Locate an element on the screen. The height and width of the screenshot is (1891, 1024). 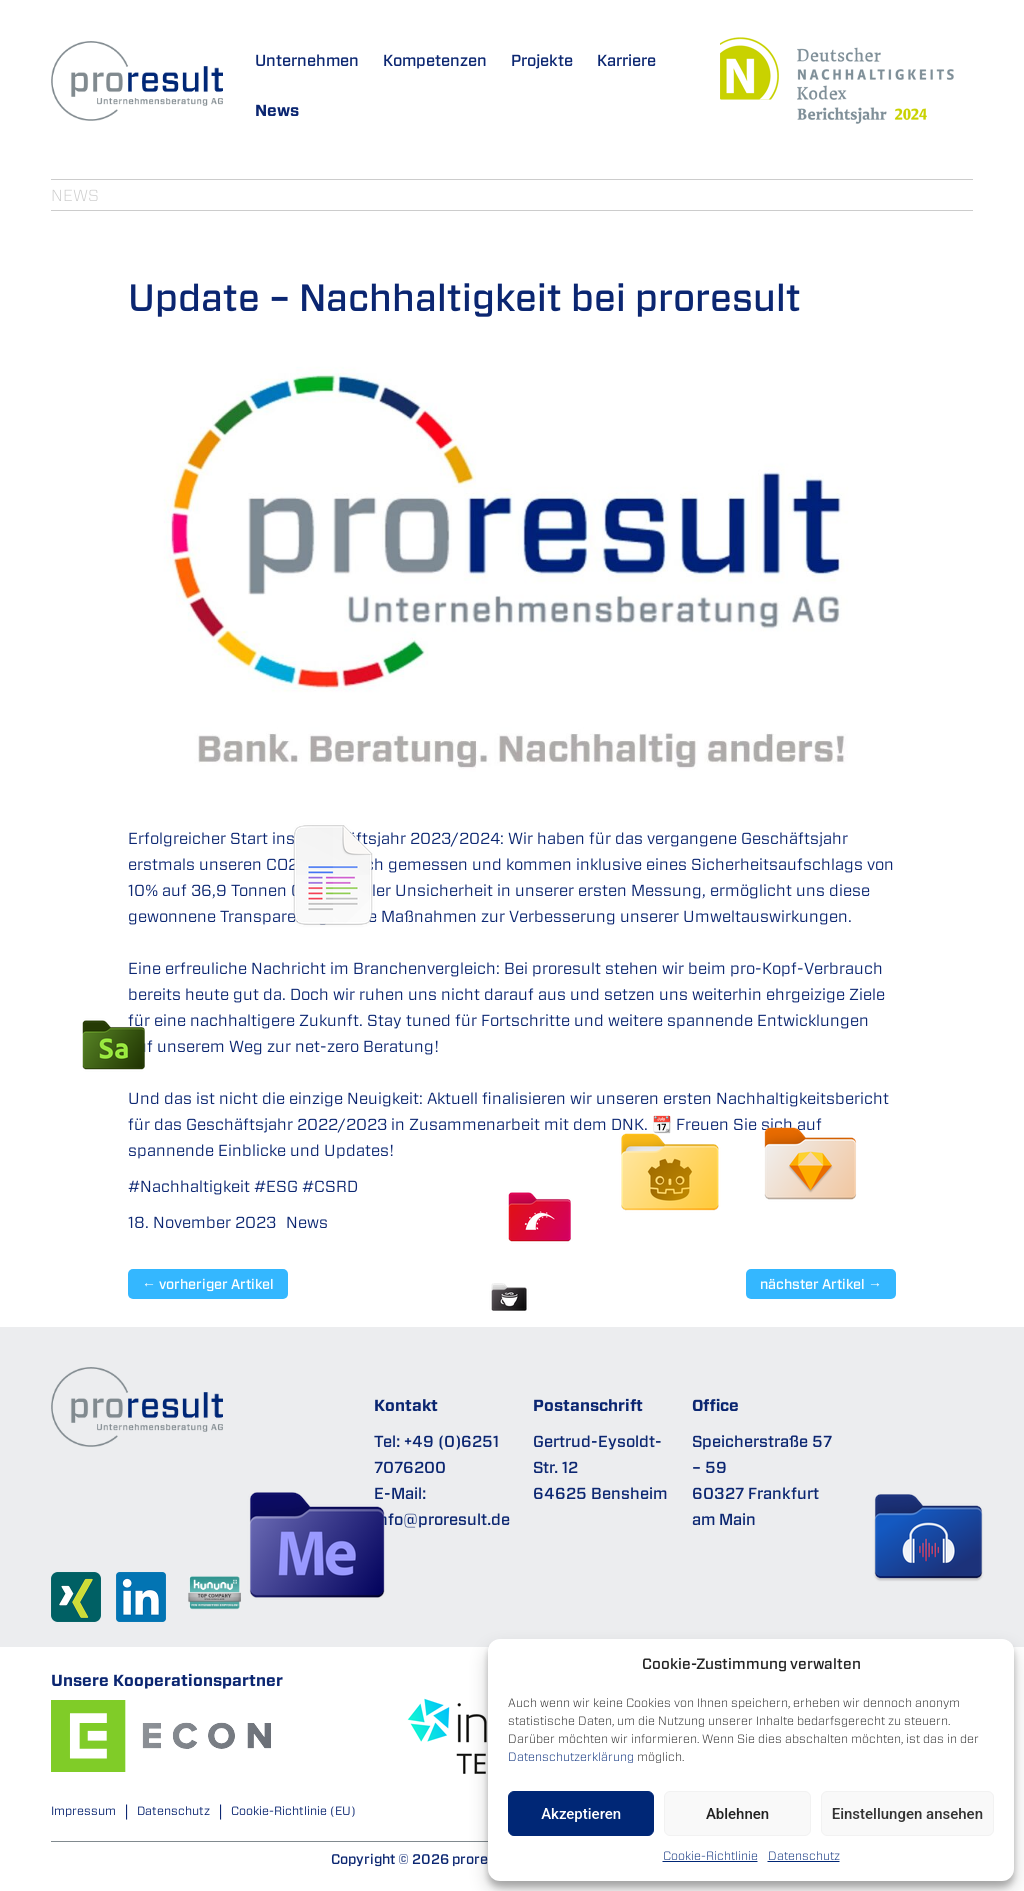
folder containing coffeescript project files is located at coordinates (509, 1298).